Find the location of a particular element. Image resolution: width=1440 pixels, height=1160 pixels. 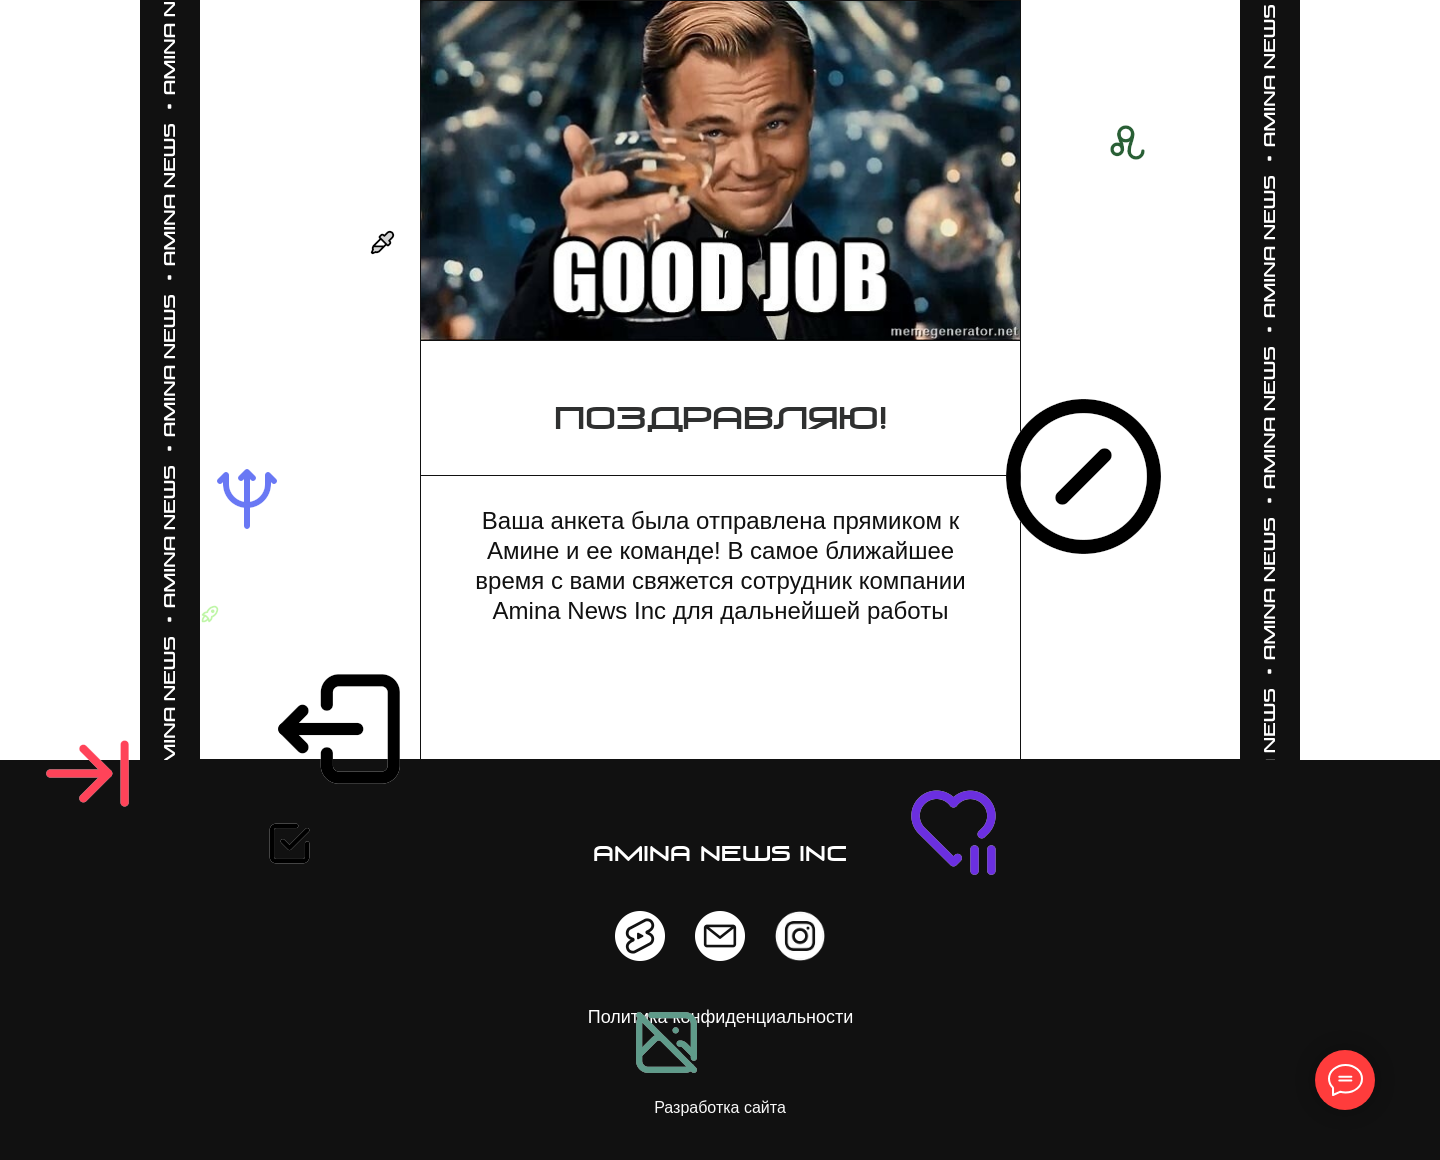

log out of your account is located at coordinates (339, 729).